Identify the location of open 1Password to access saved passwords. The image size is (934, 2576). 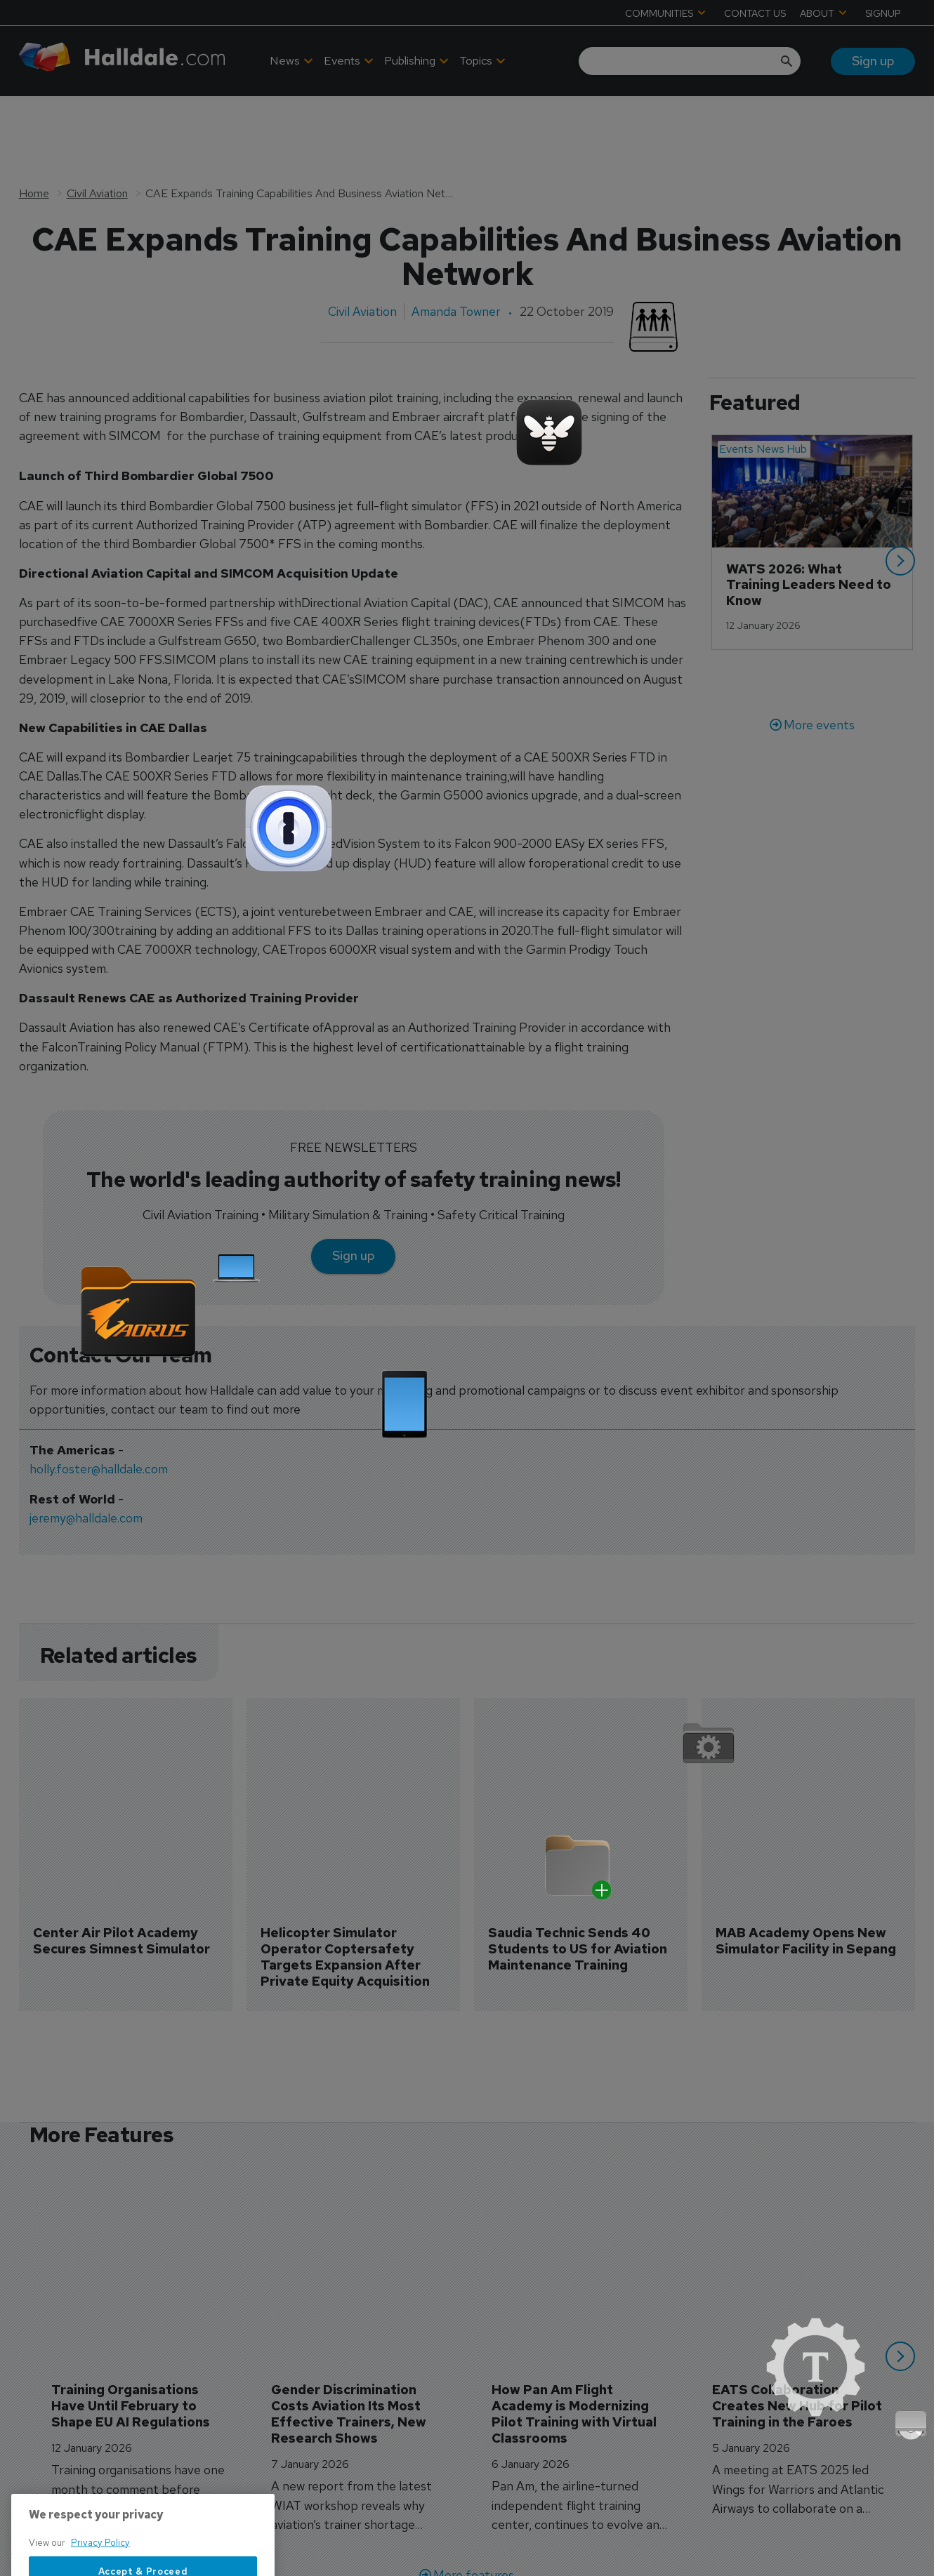
(289, 828).